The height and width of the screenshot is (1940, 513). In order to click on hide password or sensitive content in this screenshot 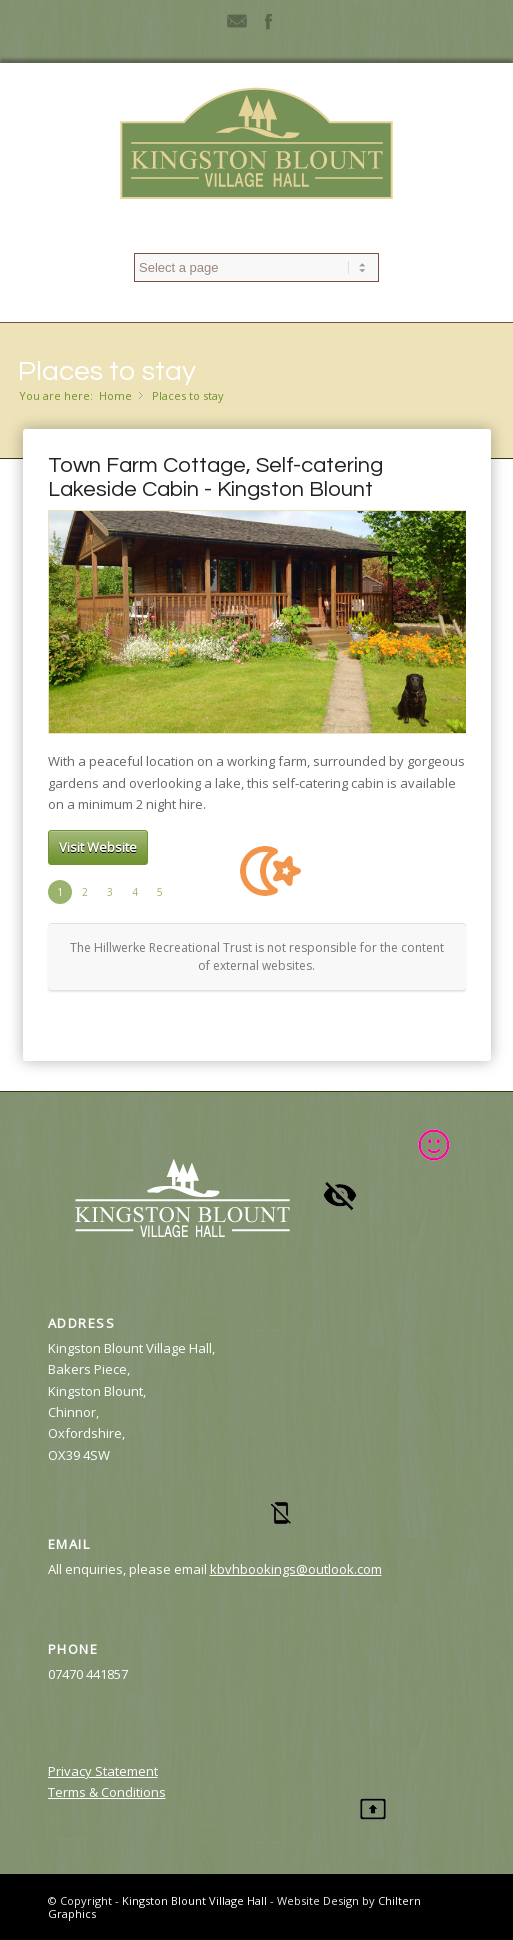, I will do `click(340, 1196)`.